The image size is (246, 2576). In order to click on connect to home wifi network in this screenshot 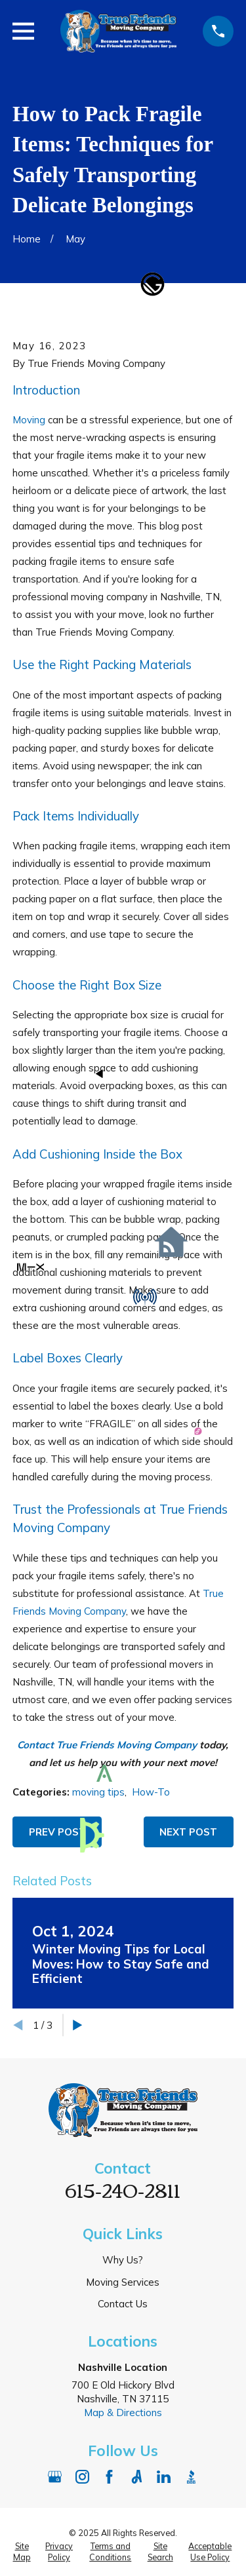, I will do `click(171, 1243)`.